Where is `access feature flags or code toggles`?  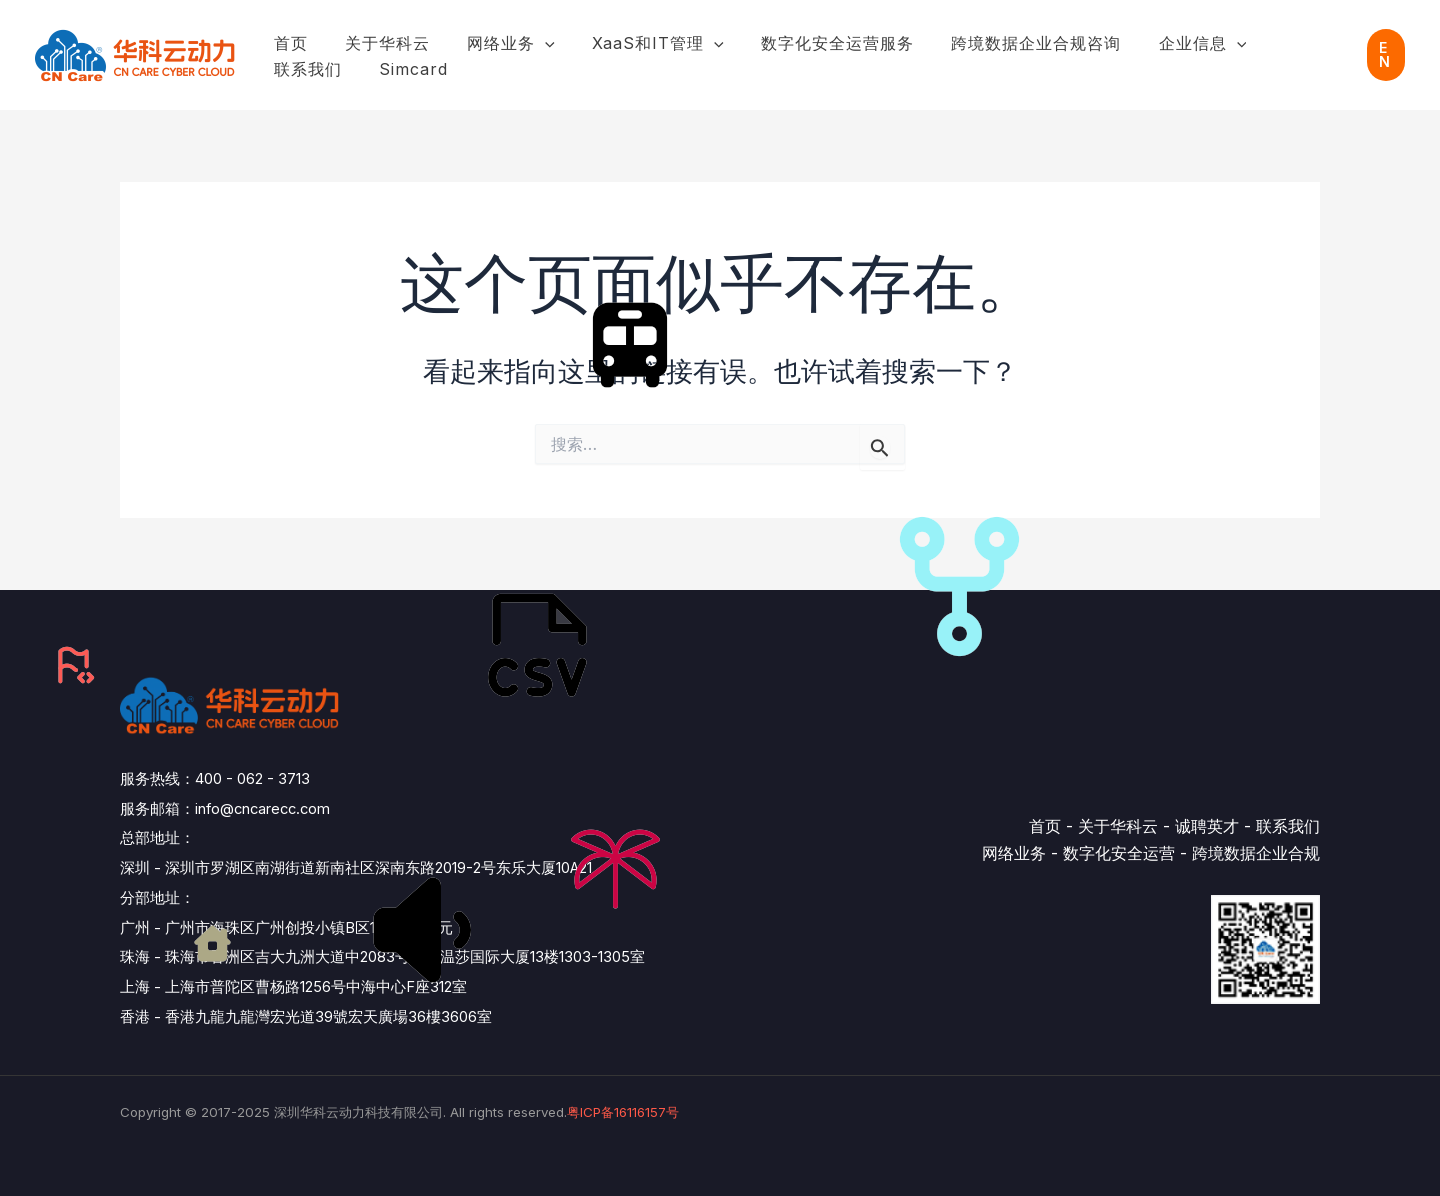
access feature flags or code toggles is located at coordinates (73, 664).